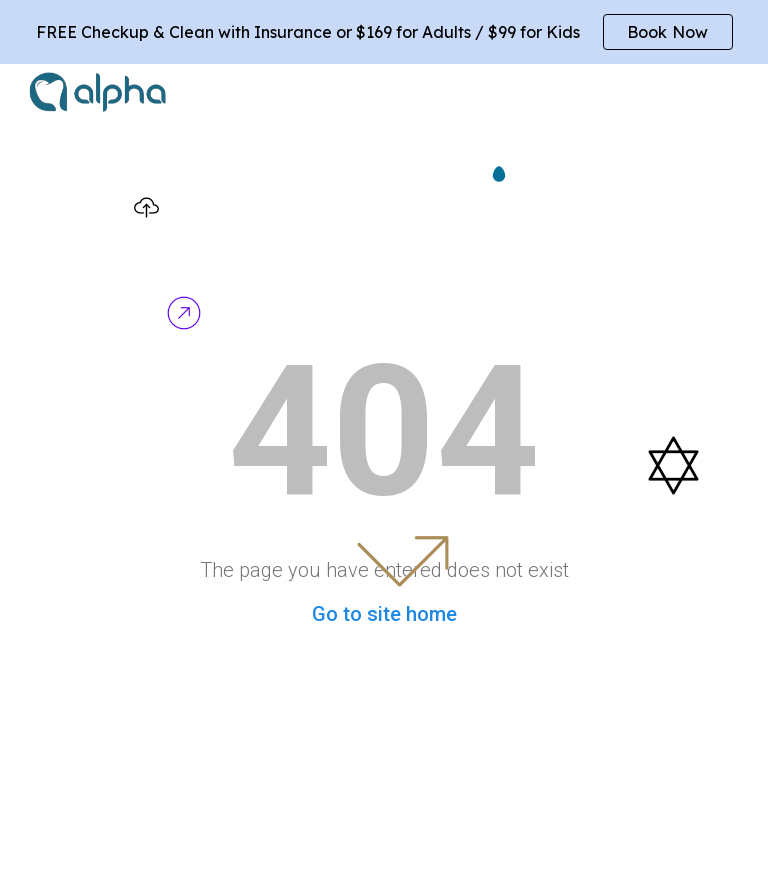  I want to click on upload a file to cloud storage, so click(146, 207).